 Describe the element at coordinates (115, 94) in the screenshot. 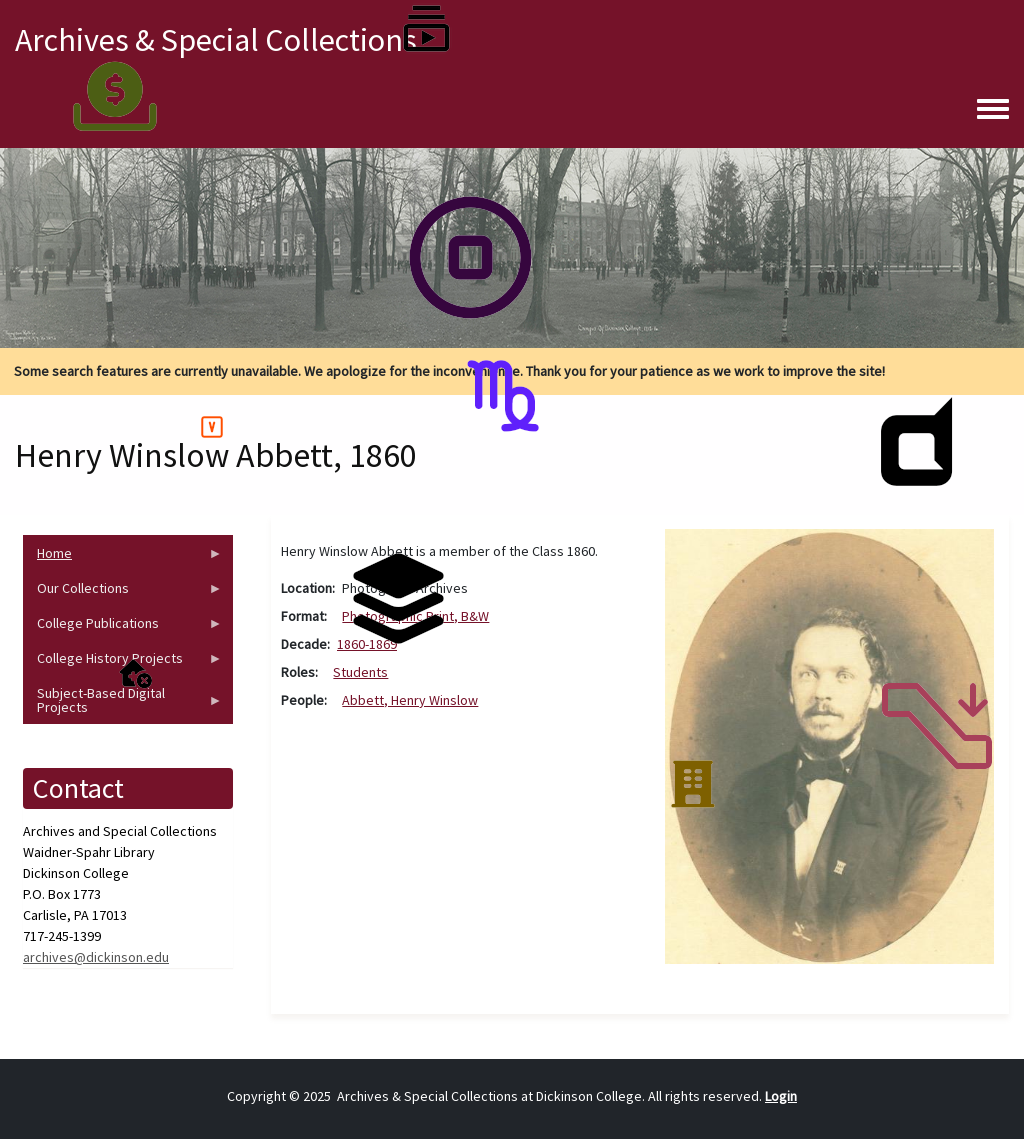

I see `make a donation` at that location.